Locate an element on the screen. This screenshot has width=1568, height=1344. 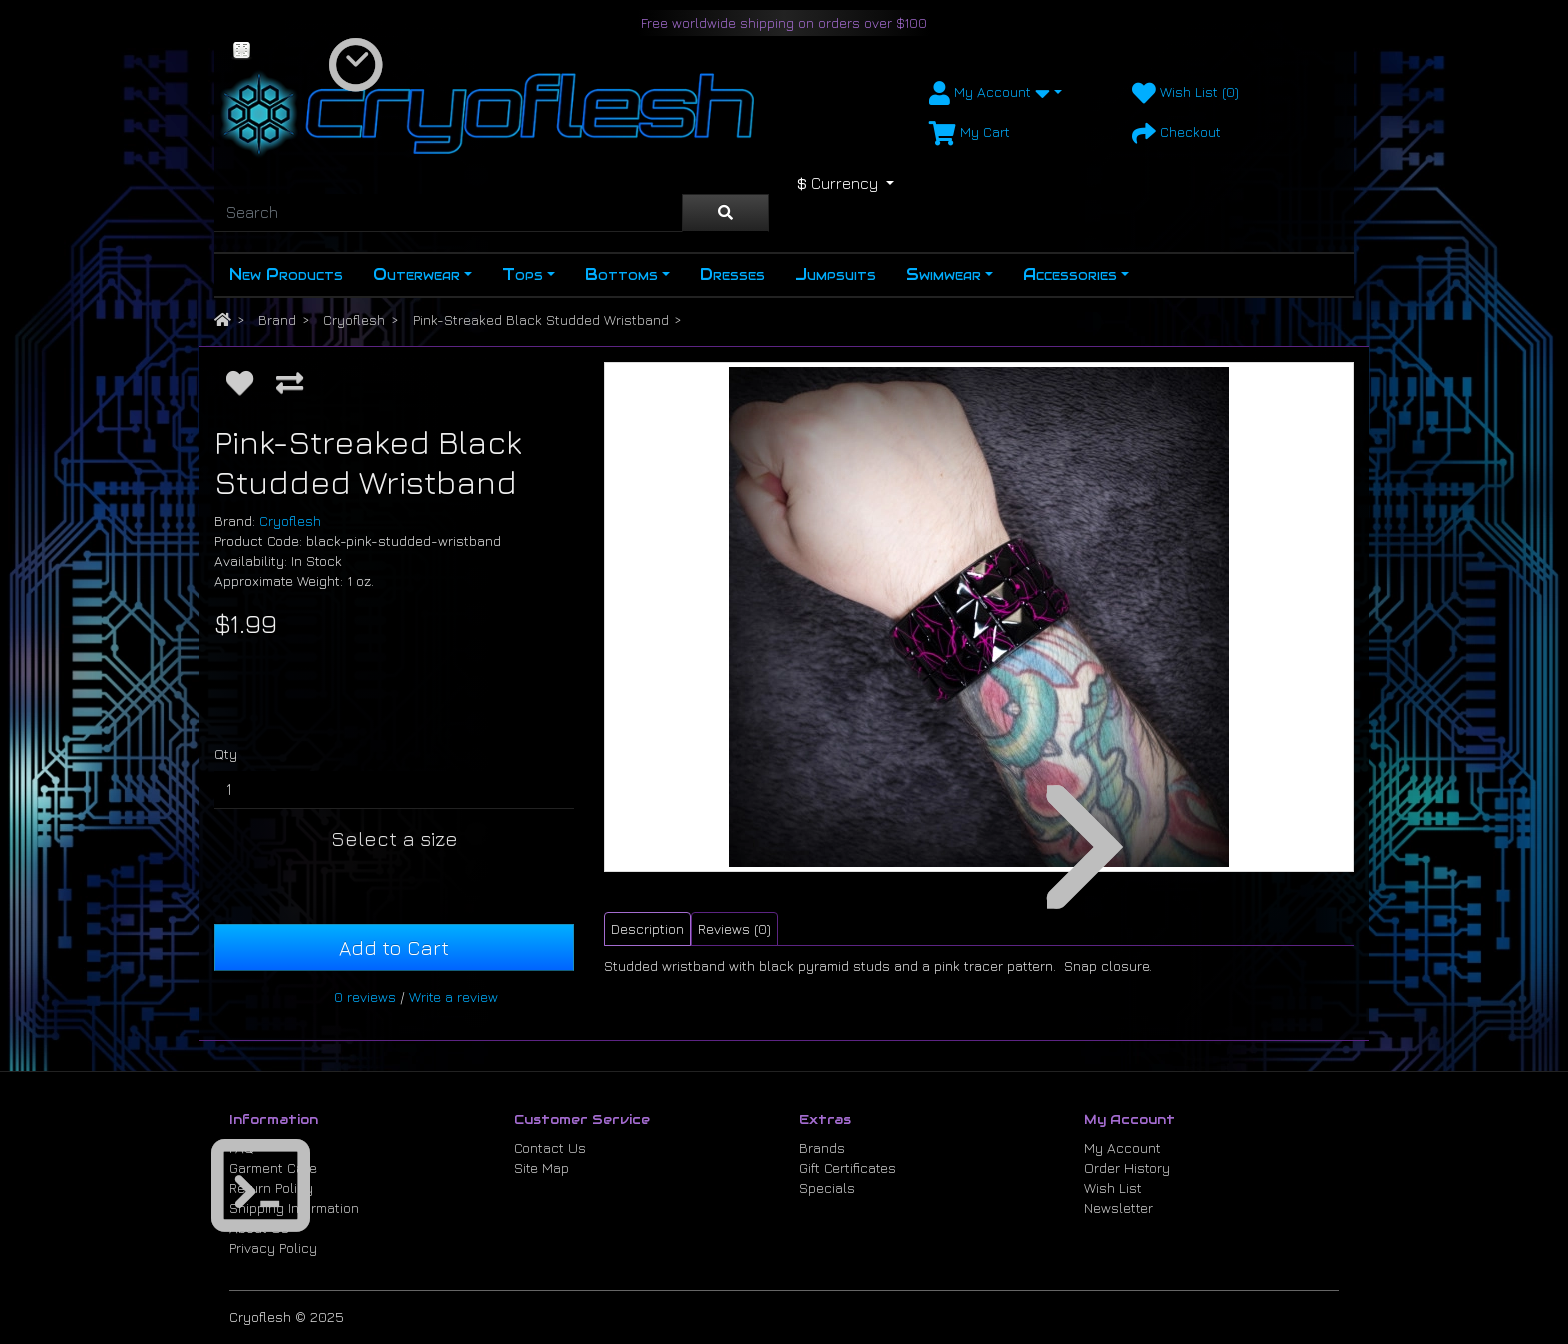
navigate to the next item or page is located at coordinates (1088, 847).